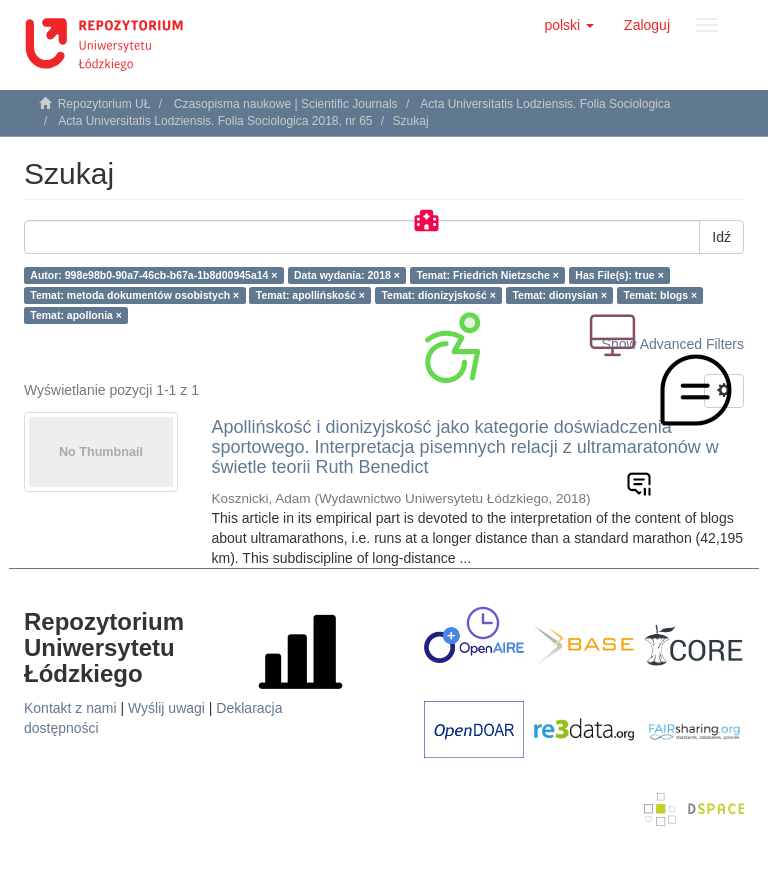 The height and width of the screenshot is (876, 768). What do you see at coordinates (426, 220) in the screenshot?
I see `view nearby hospitals or medical facilities` at bounding box center [426, 220].